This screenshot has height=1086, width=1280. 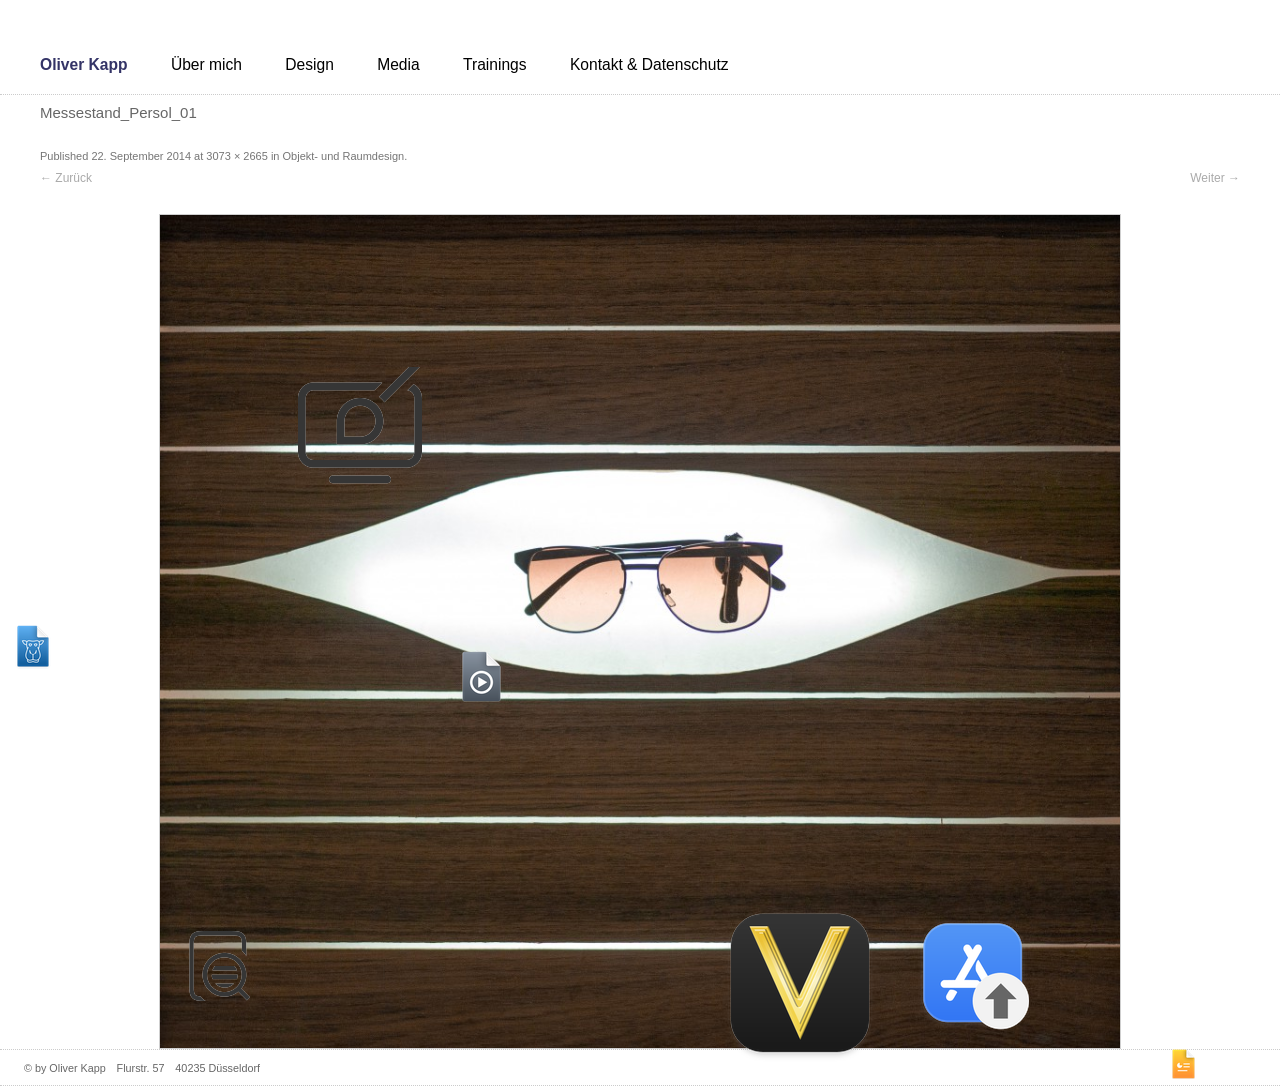 I want to click on open document viewer app, so click(x=220, y=966).